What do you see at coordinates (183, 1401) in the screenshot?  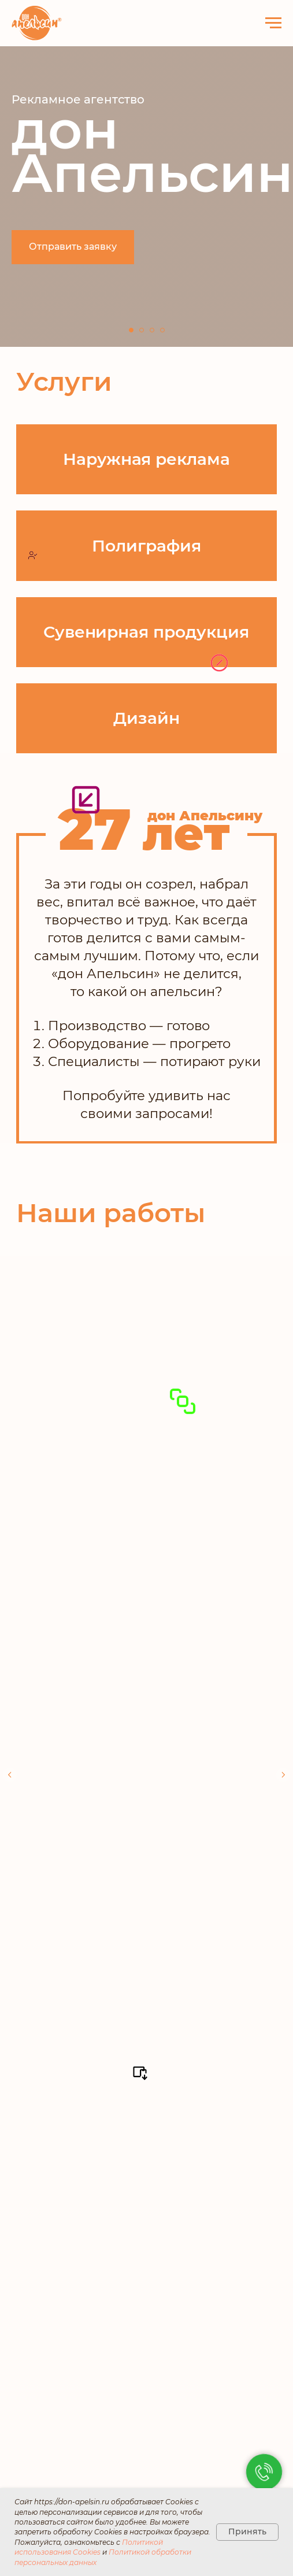 I see `bring selected layer to front` at bounding box center [183, 1401].